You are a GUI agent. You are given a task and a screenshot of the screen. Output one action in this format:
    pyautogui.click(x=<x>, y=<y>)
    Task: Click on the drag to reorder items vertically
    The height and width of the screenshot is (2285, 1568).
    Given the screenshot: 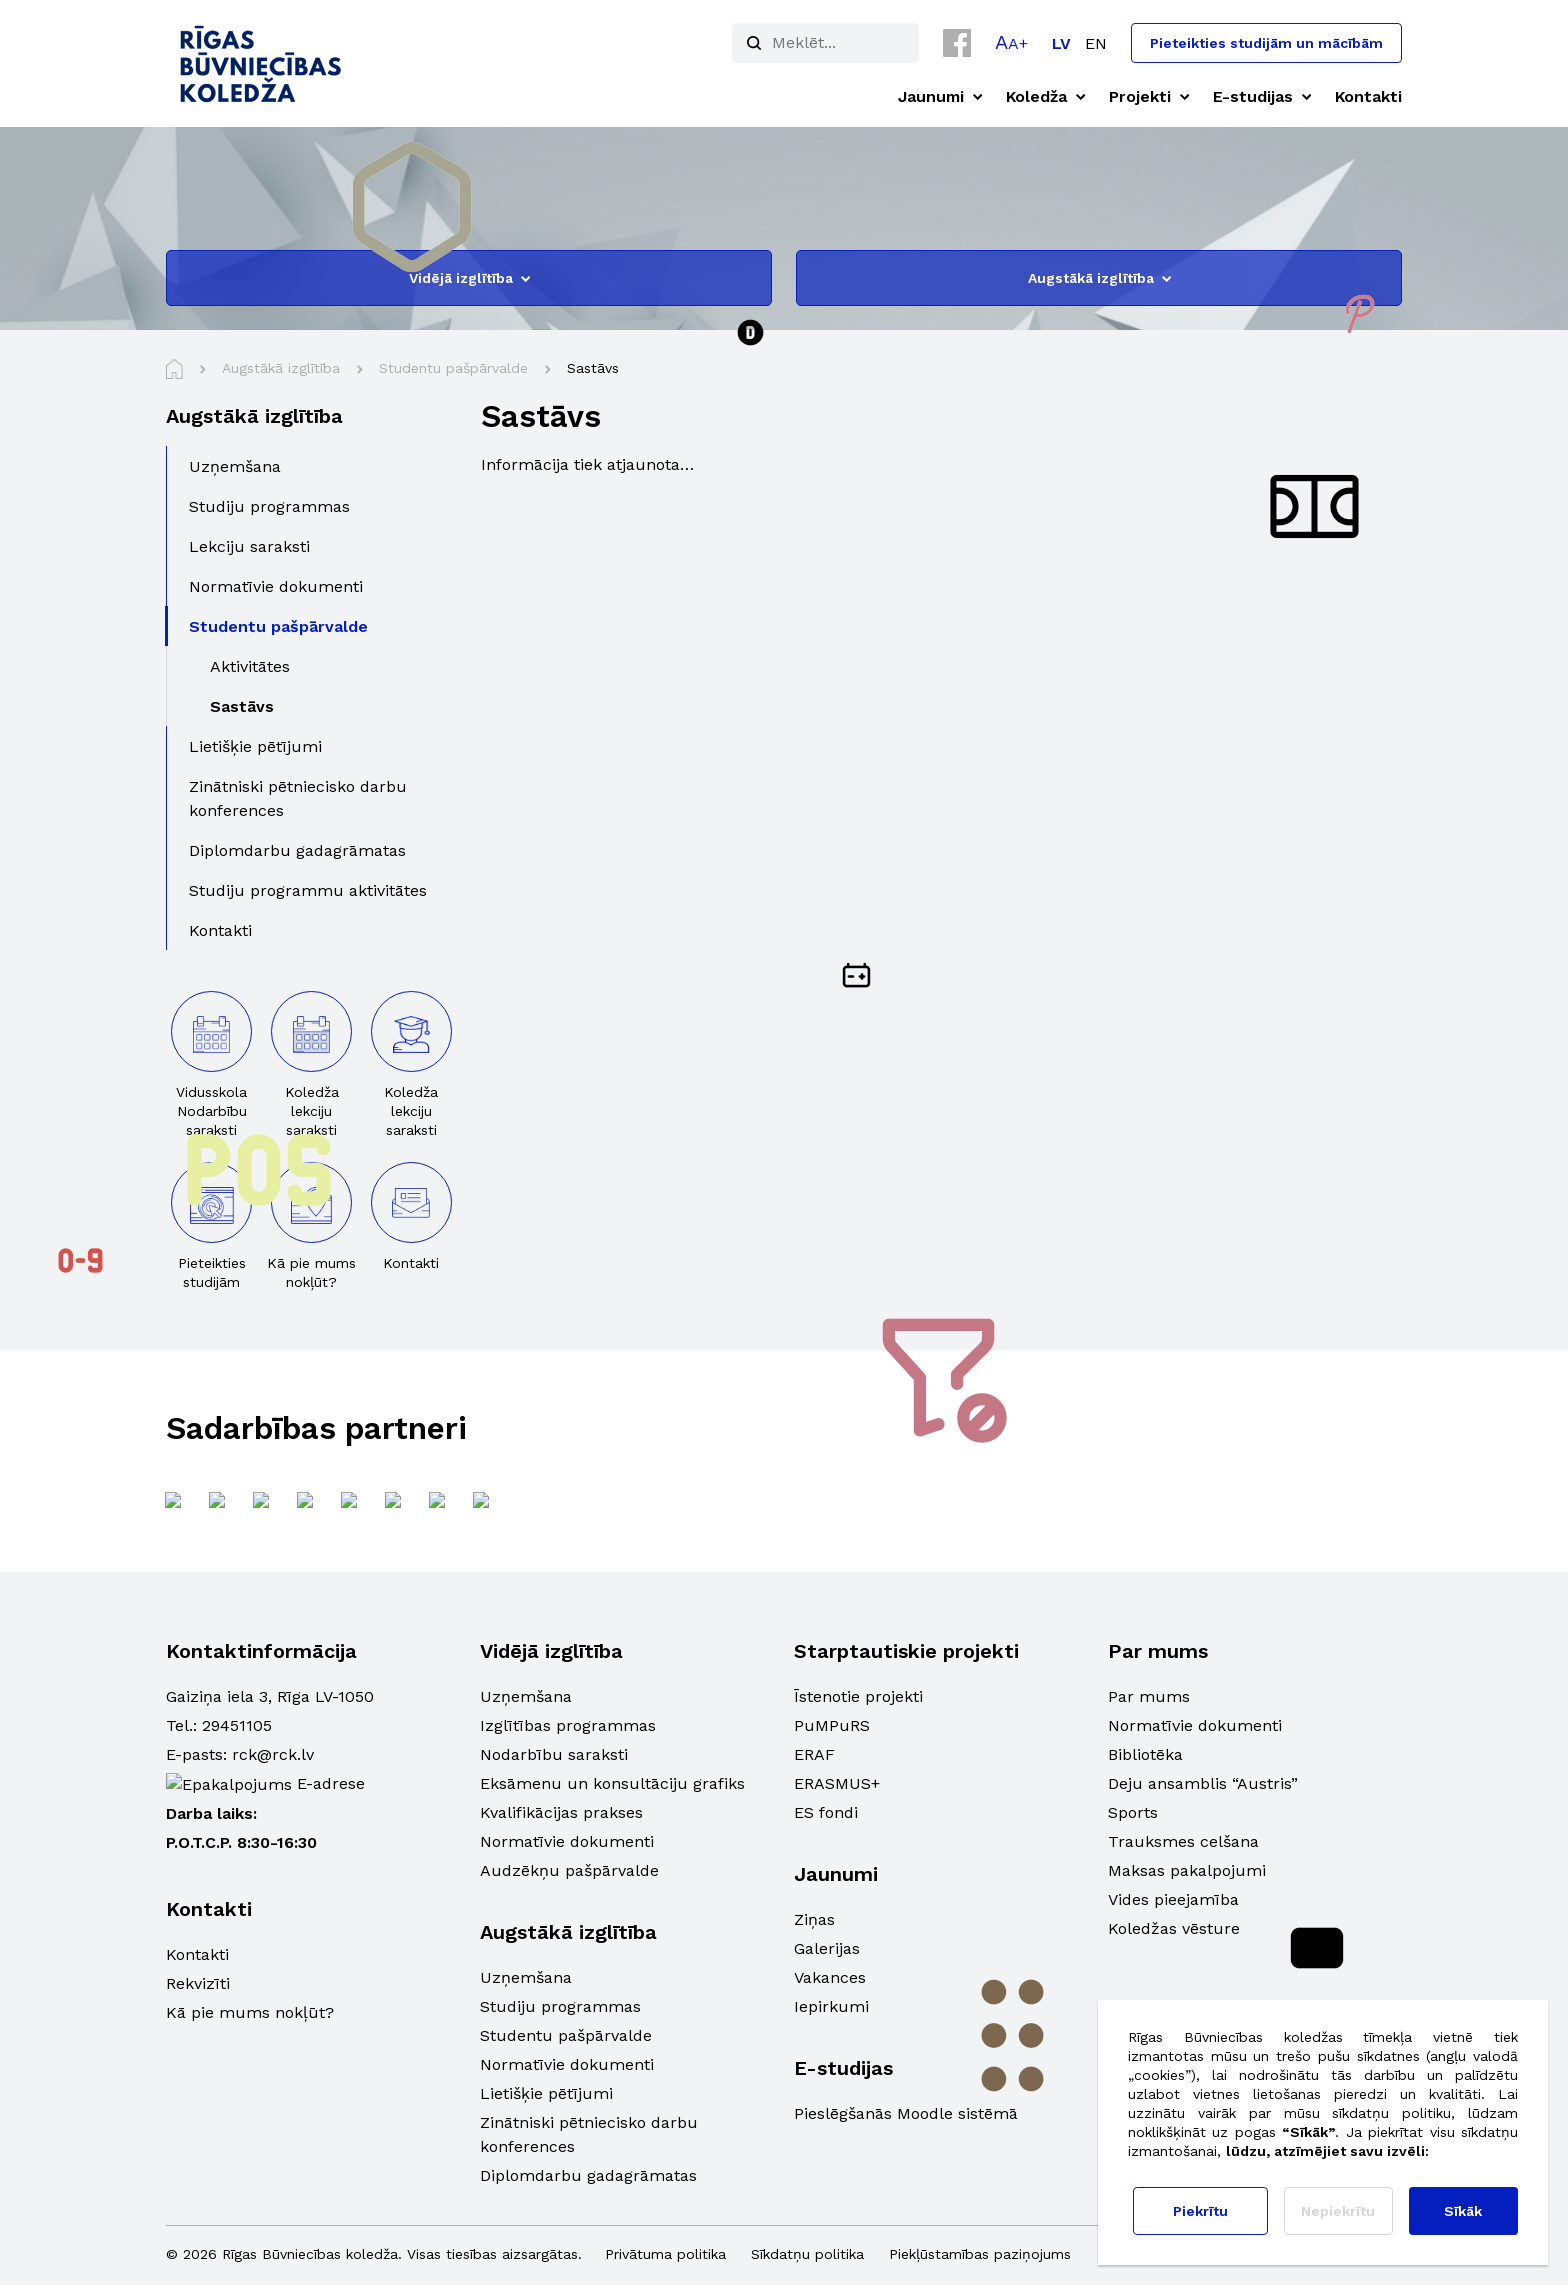 What is the action you would take?
    pyautogui.click(x=1012, y=2035)
    